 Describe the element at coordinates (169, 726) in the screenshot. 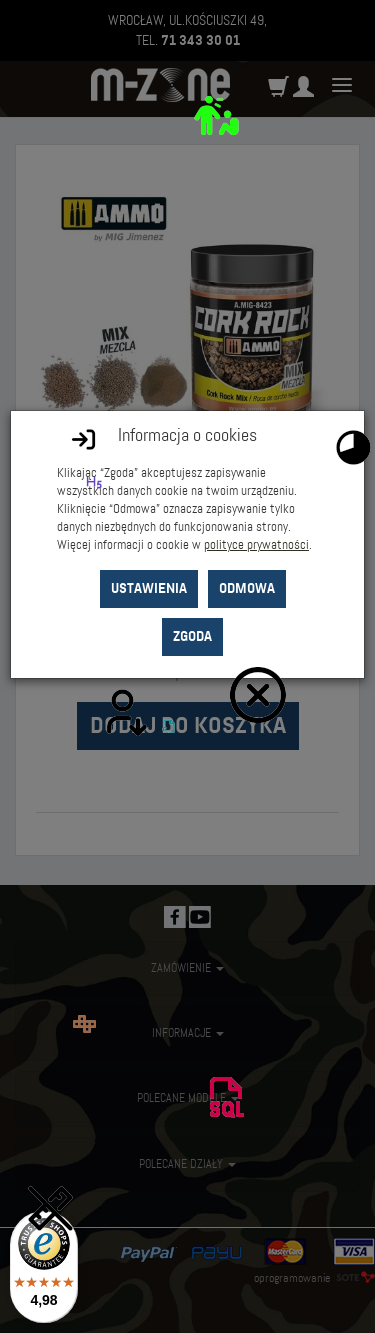

I see `open a C programming language file` at that location.